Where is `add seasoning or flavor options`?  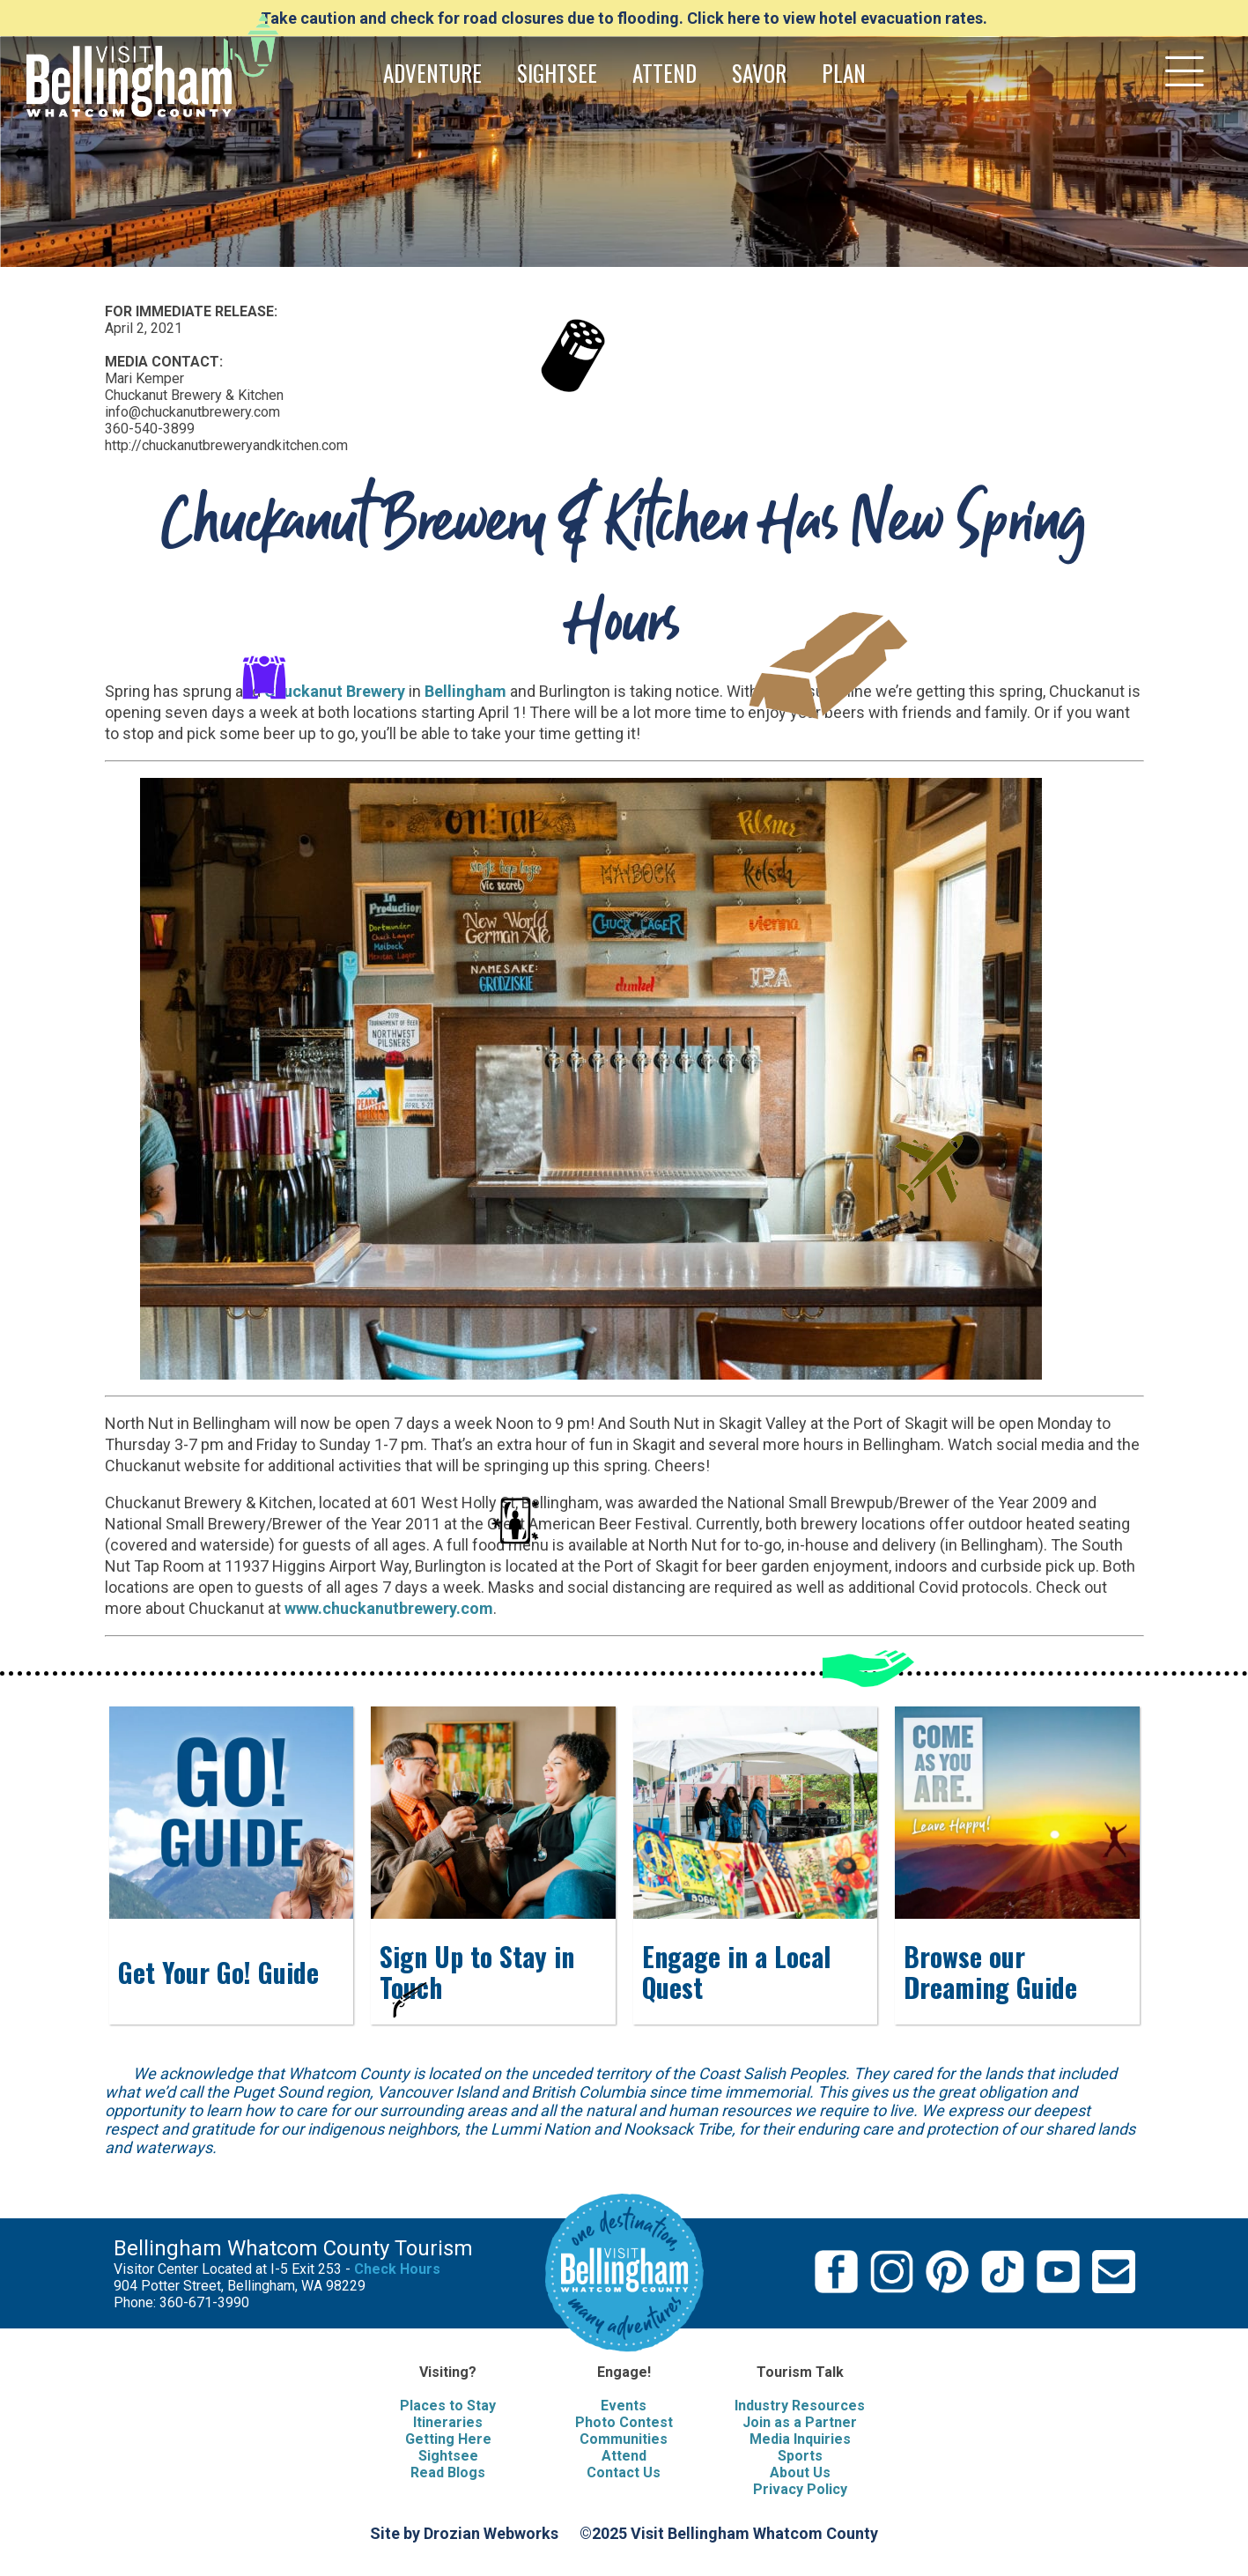 add seasoning or flavor options is located at coordinates (572, 356).